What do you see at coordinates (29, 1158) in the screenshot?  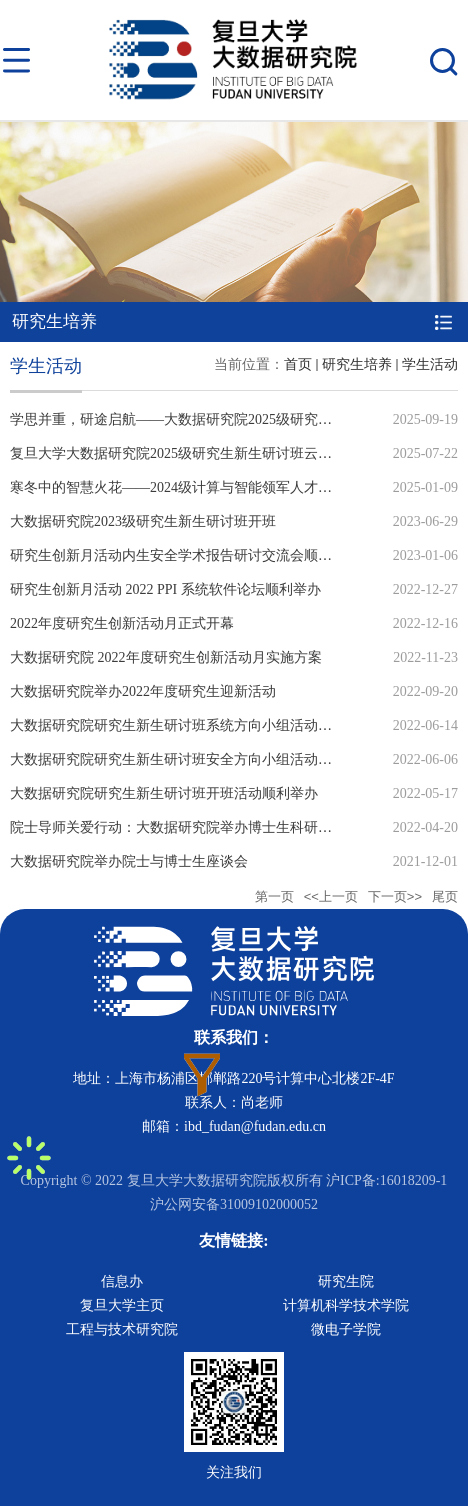 I see `loading content in progress` at bounding box center [29, 1158].